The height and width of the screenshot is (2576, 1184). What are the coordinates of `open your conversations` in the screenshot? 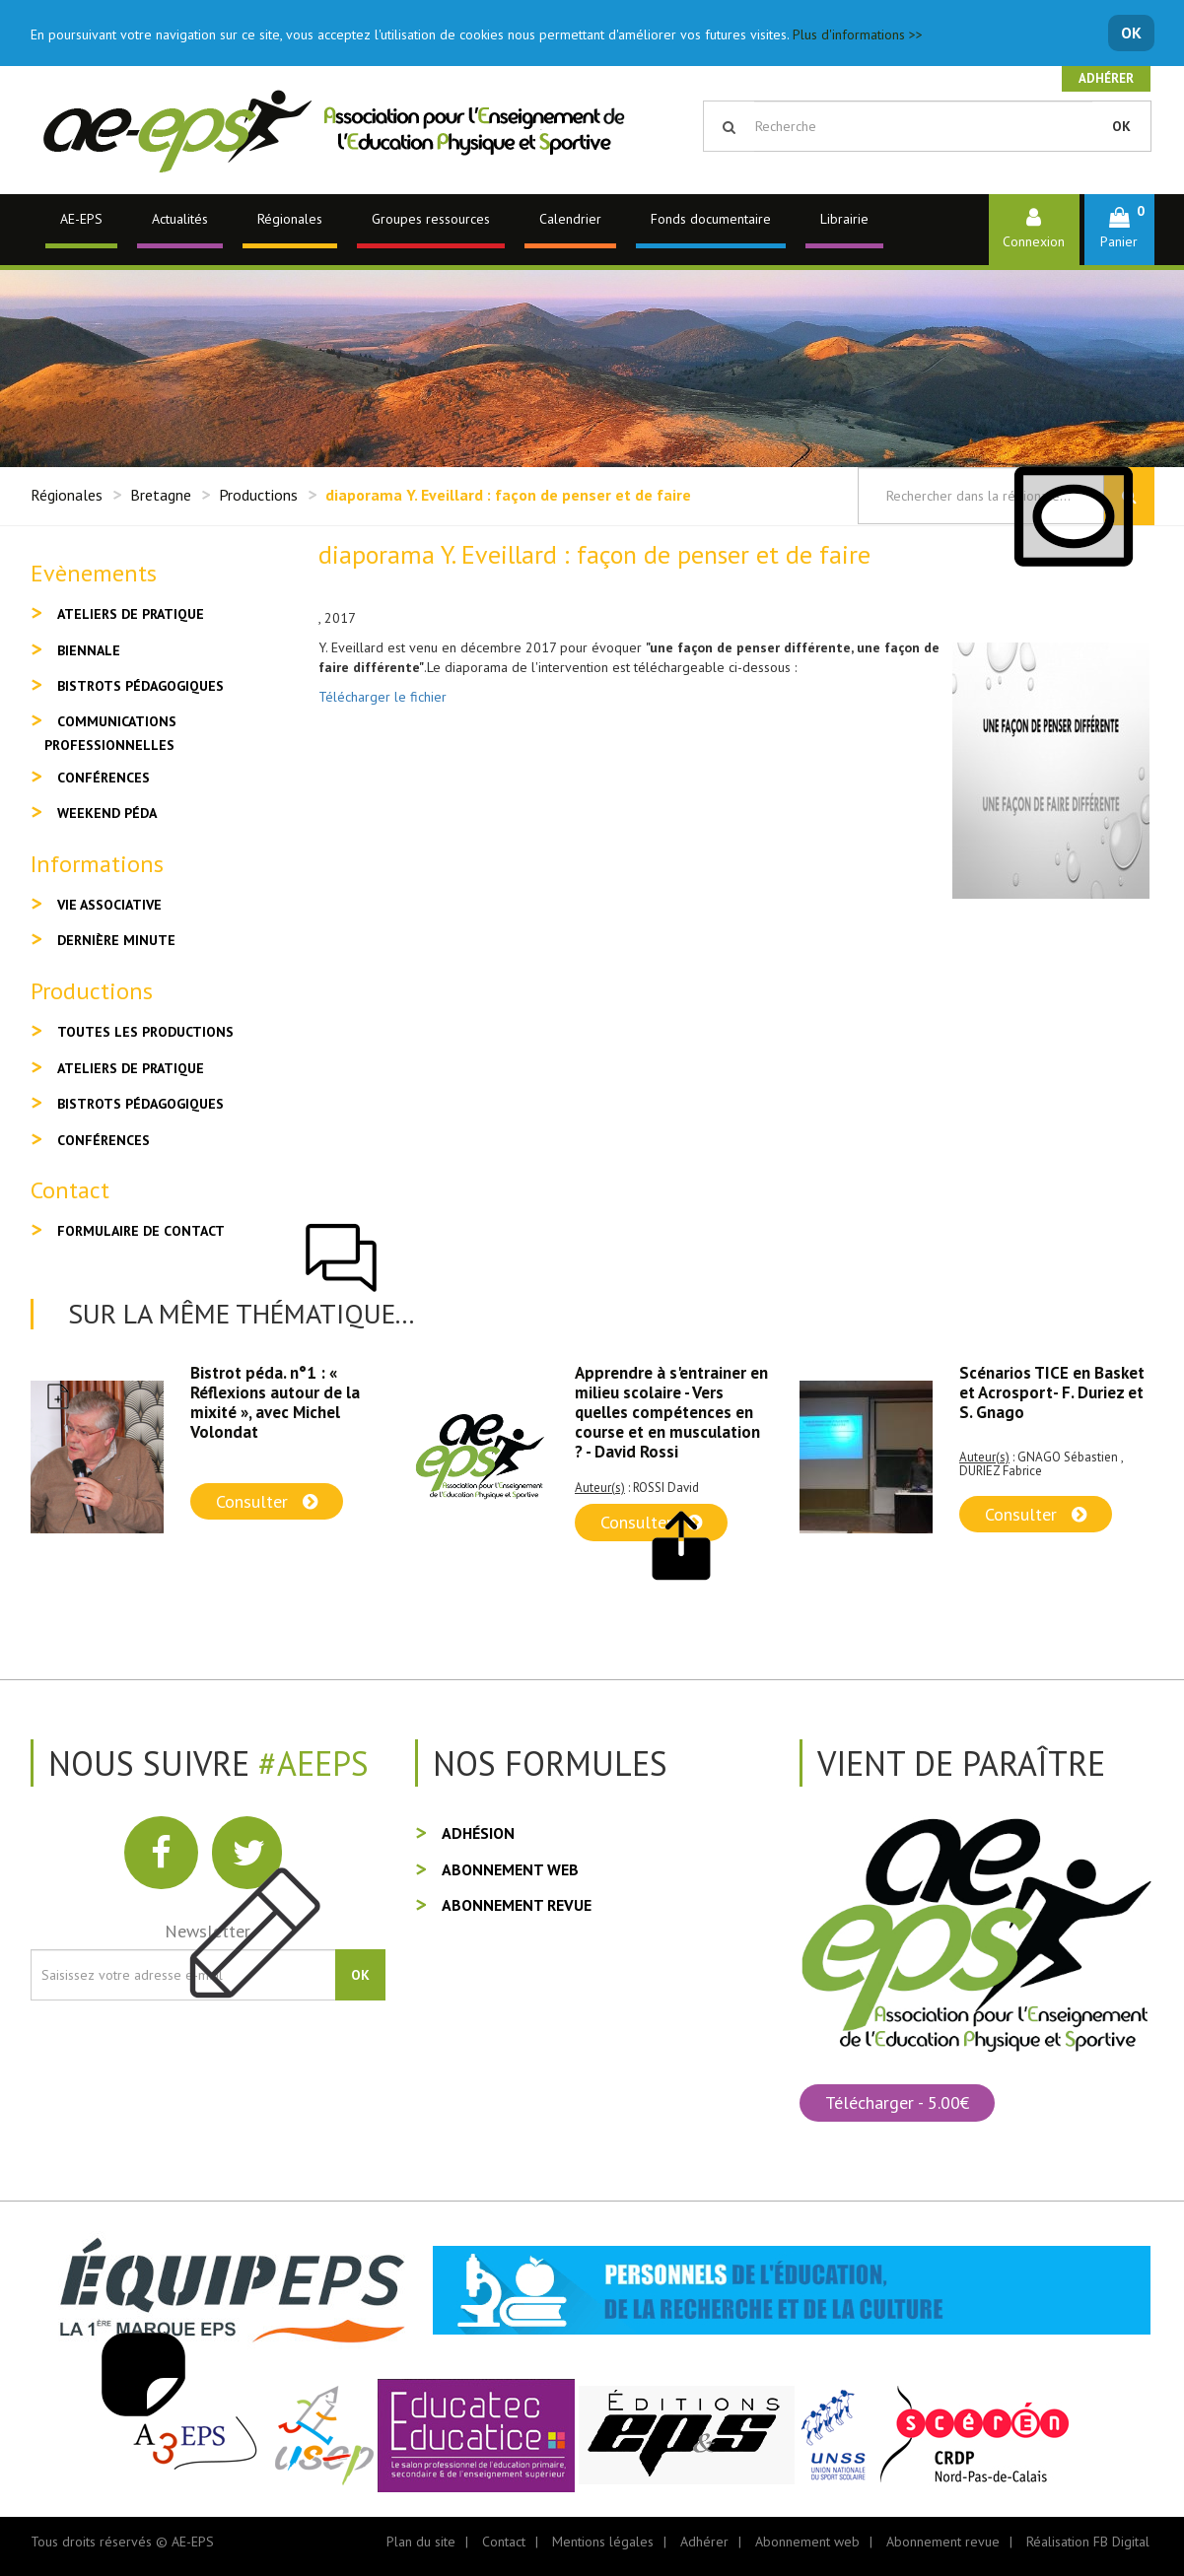 It's located at (341, 1256).